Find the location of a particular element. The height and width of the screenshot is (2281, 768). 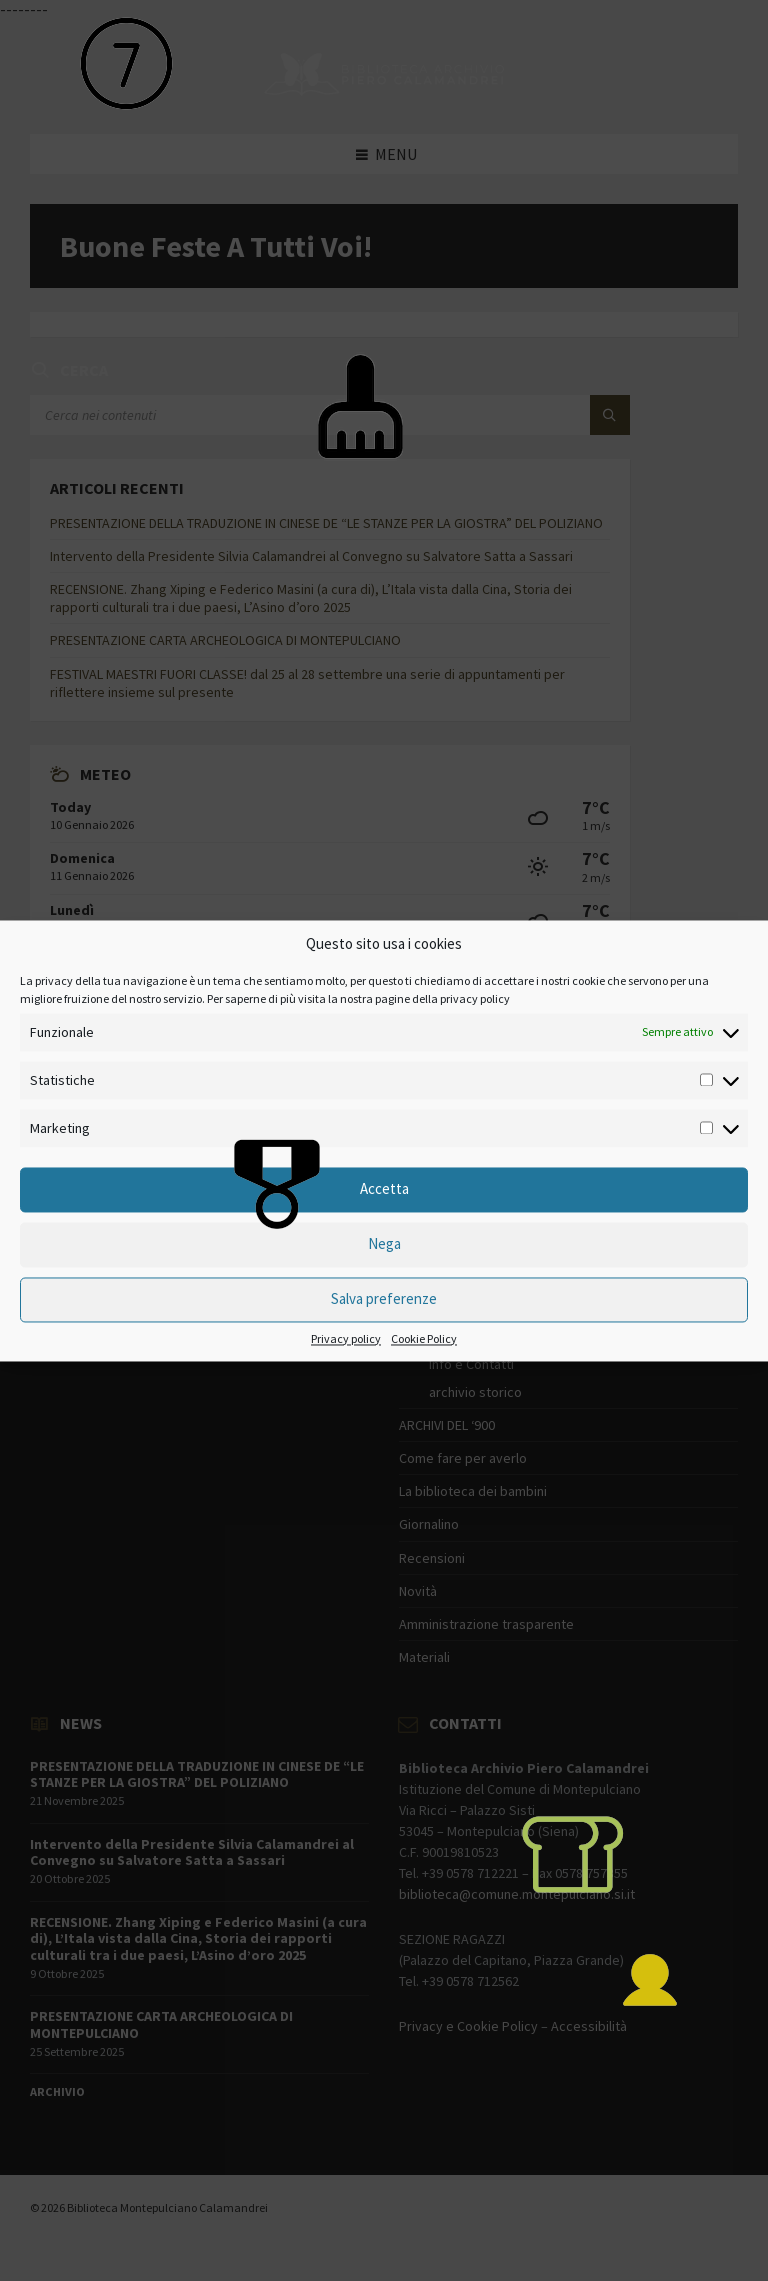

access cleaning or housekeeping services is located at coordinates (360, 406).